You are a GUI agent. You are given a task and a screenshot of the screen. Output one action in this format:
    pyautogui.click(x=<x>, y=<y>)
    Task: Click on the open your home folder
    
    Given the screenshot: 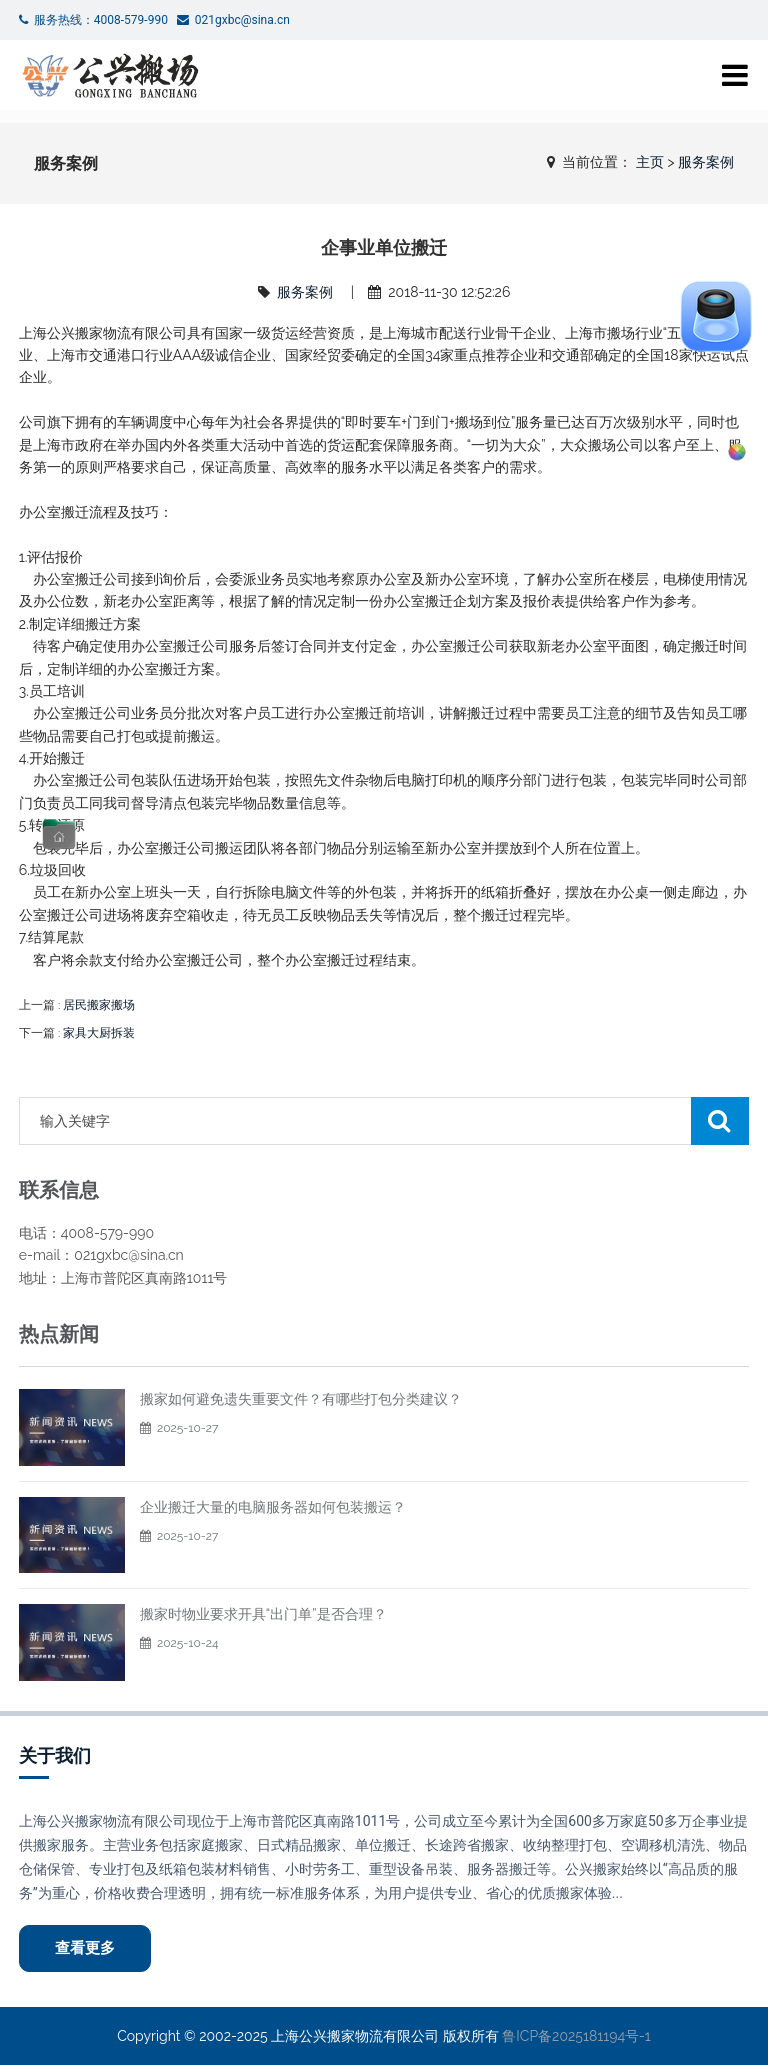 What is the action you would take?
    pyautogui.click(x=59, y=834)
    